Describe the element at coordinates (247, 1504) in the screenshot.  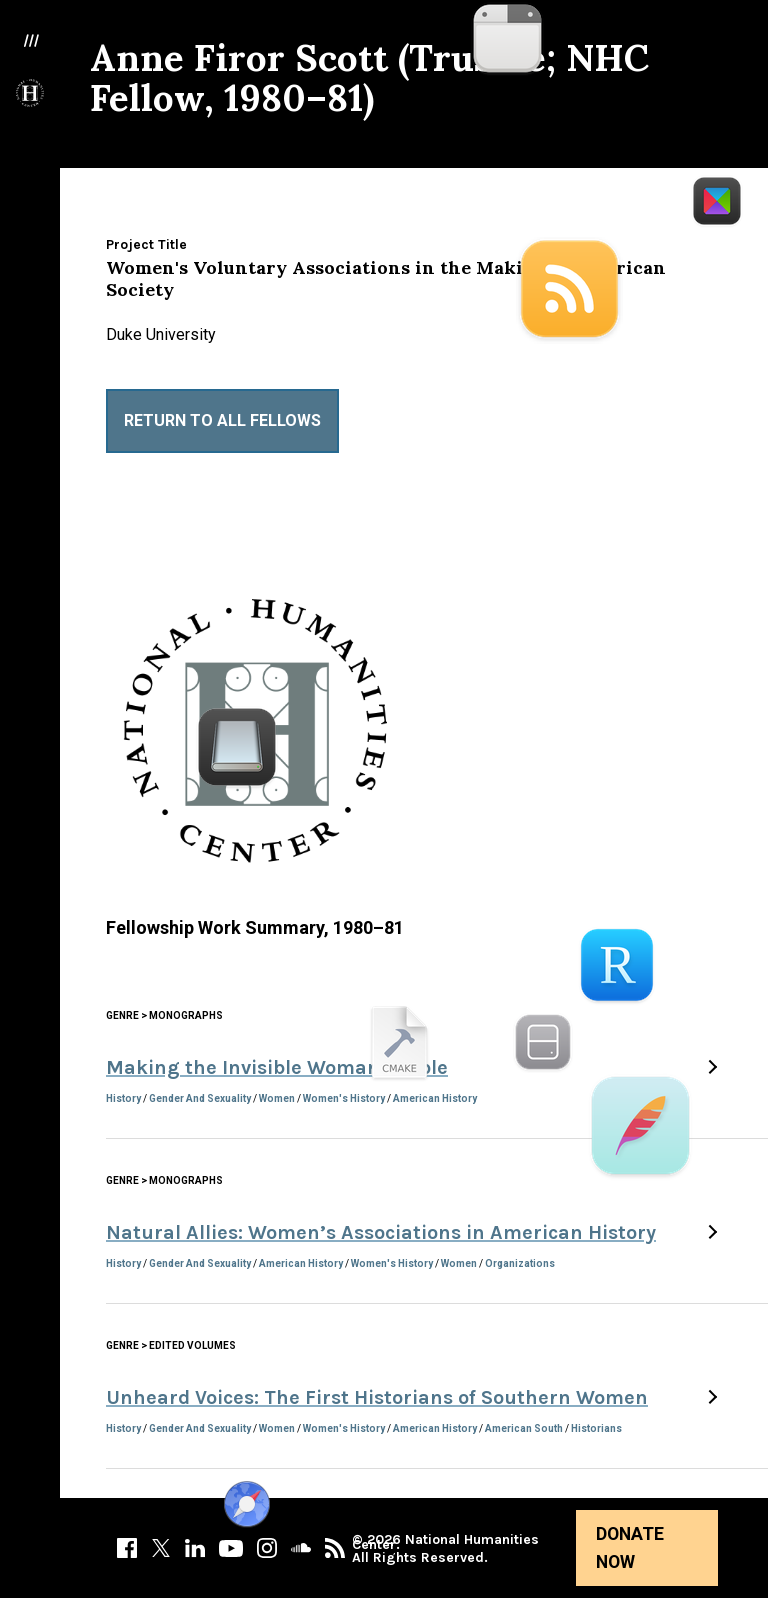
I see `open the epiphany web browser` at that location.